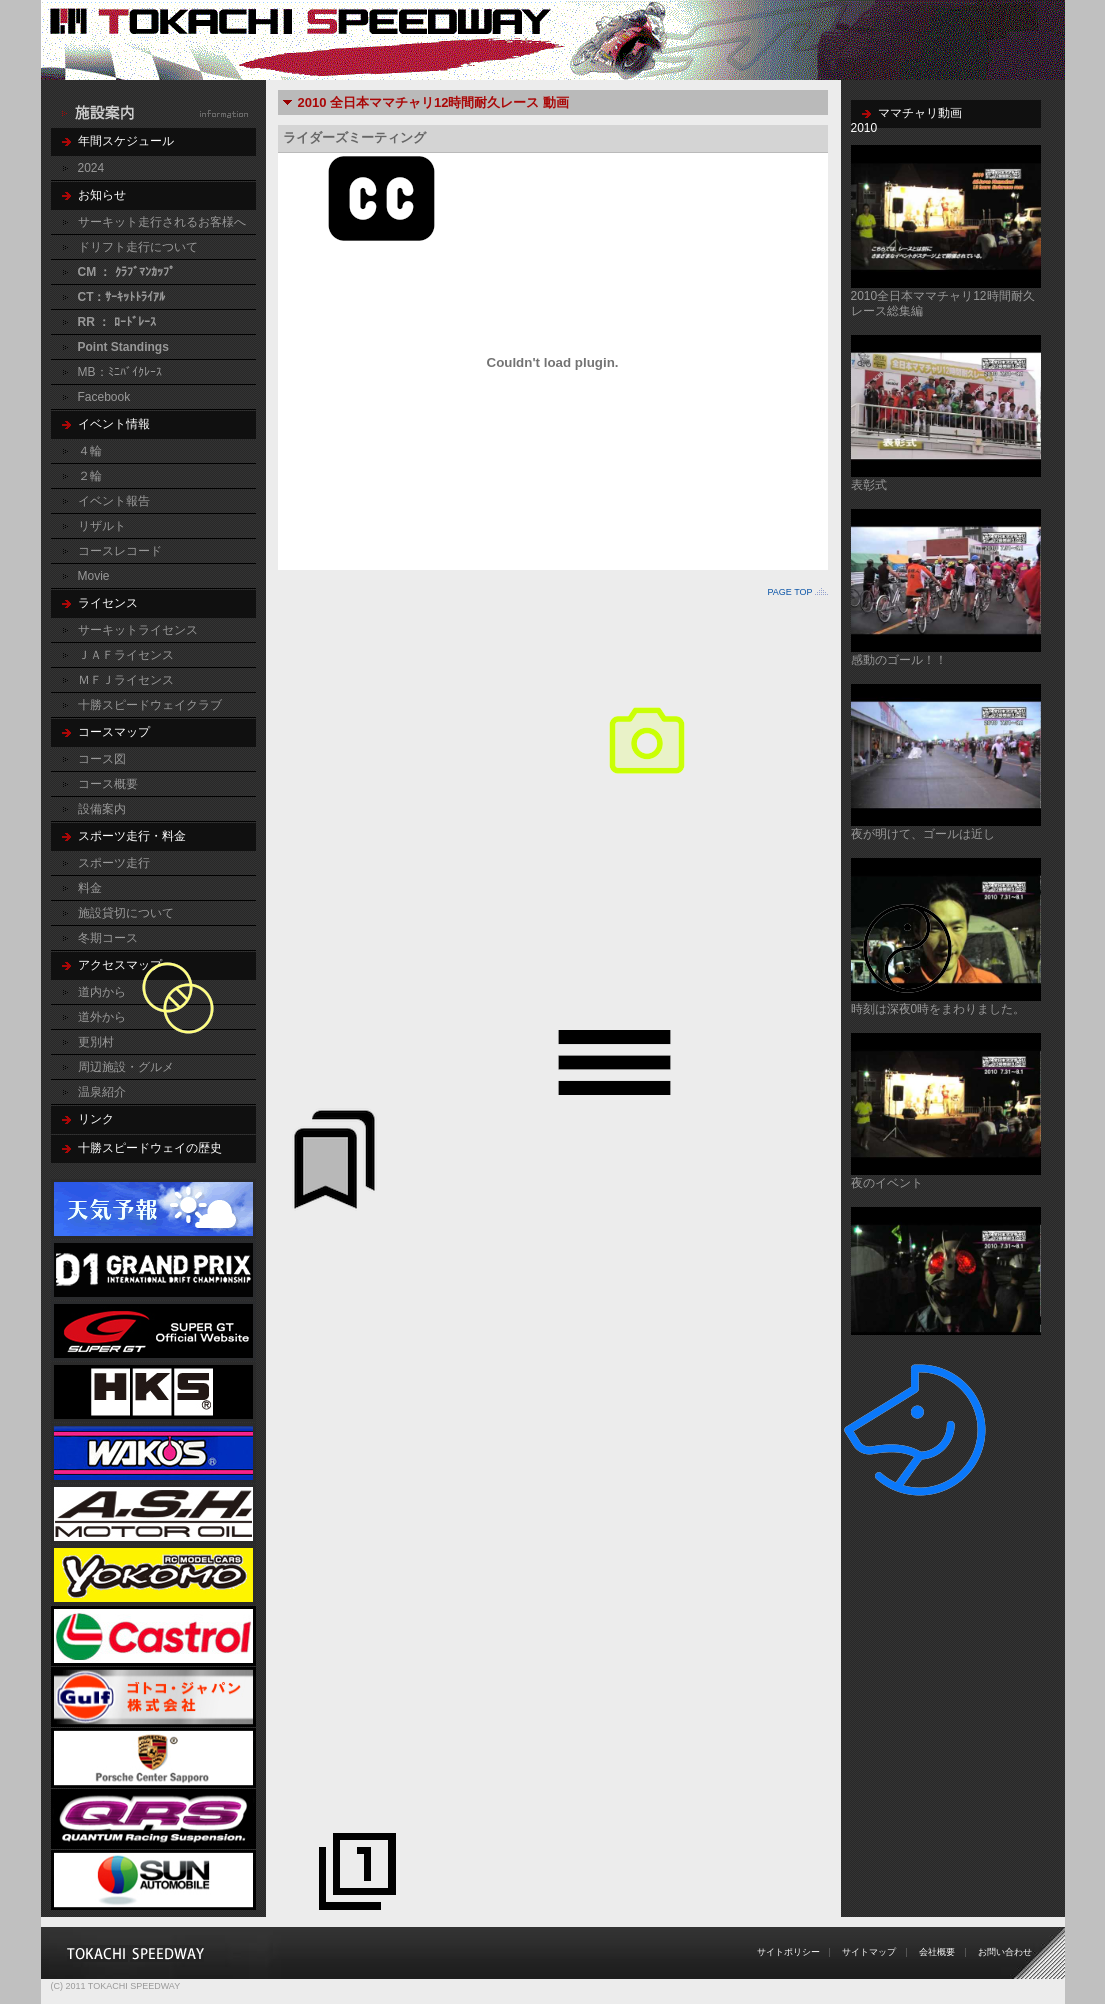 This screenshot has width=1105, height=2004. I want to click on open navigation menu, so click(614, 1062).